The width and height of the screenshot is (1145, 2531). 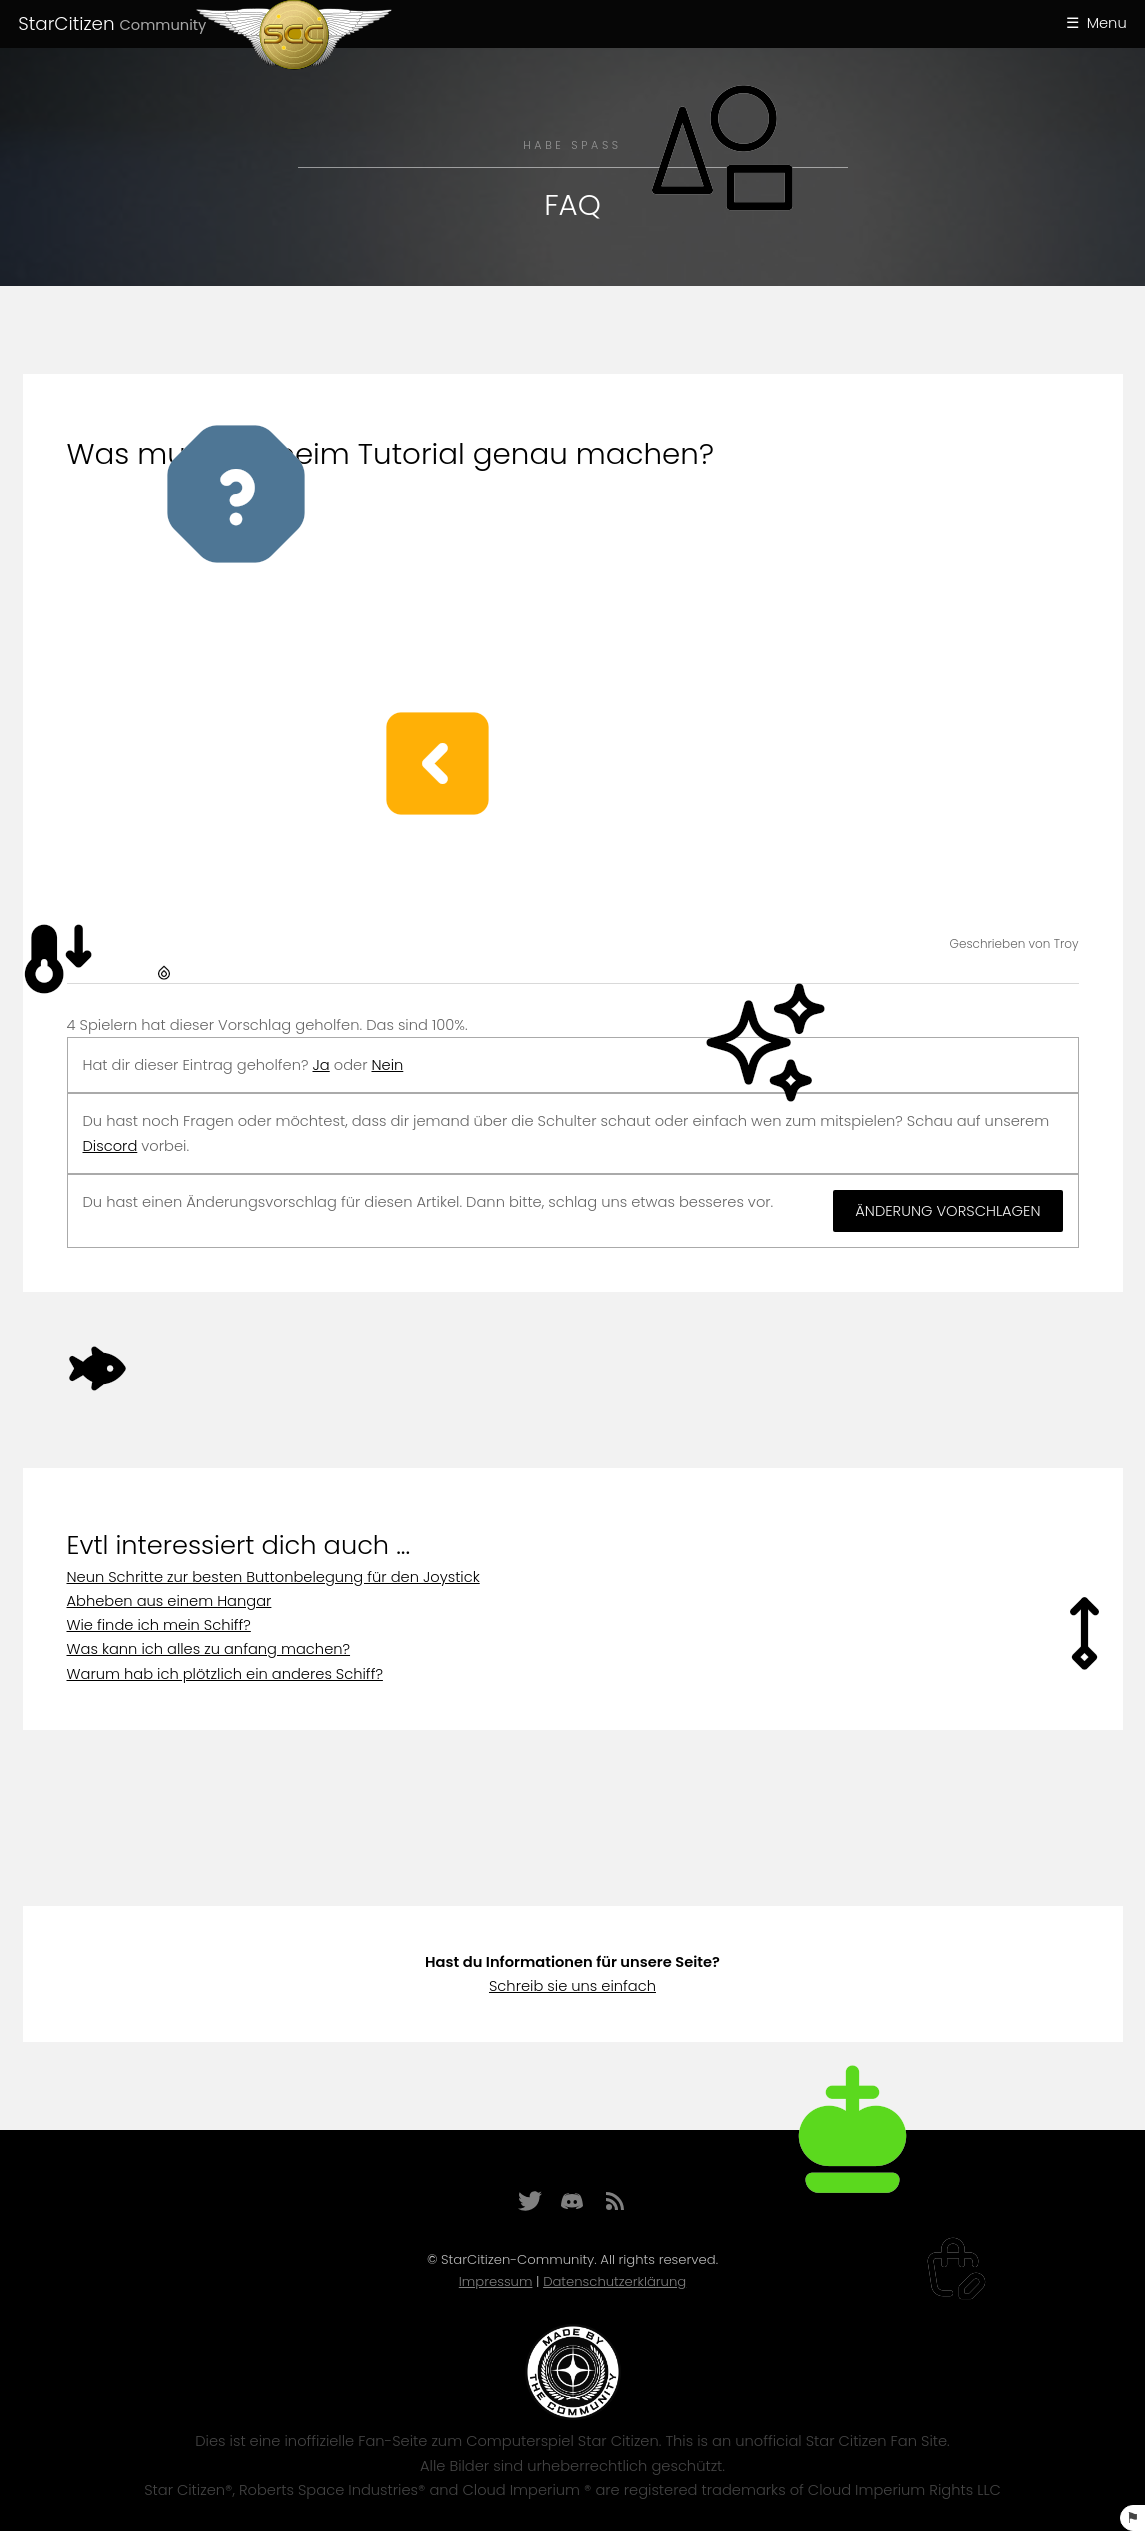 What do you see at coordinates (953, 2267) in the screenshot?
I see `edit shopping bag contents` at bounding box center [953, 2267].